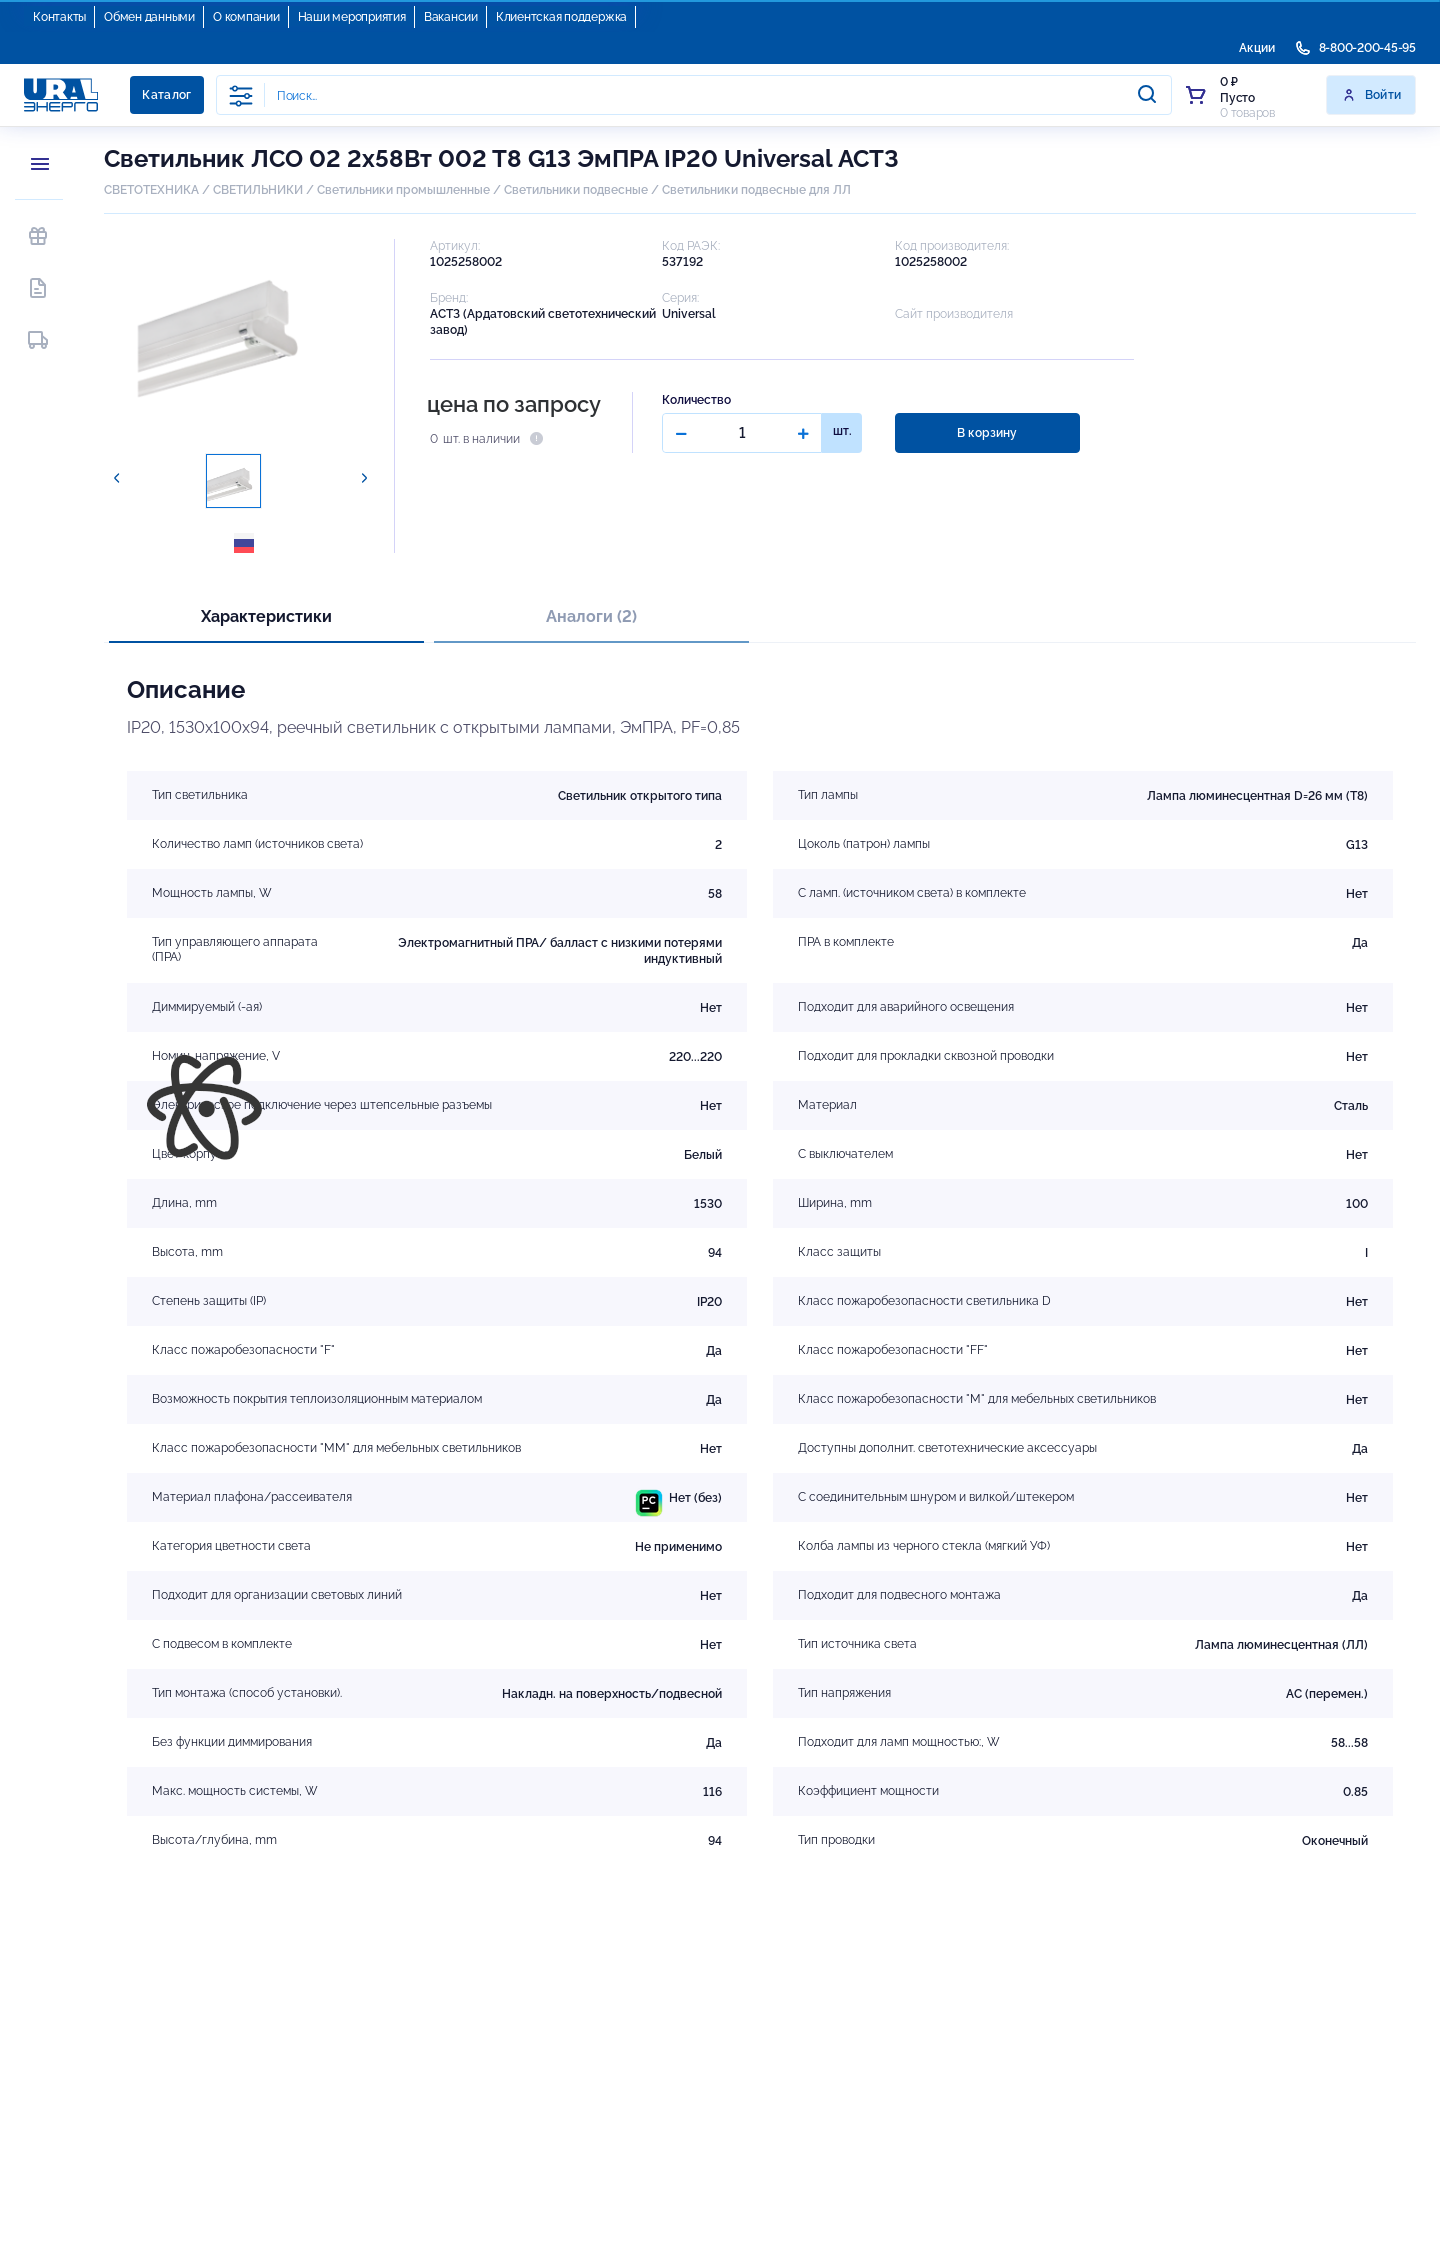 The height and width of the screenshot is (2241, 1440). Describe the element at coordinates (204, 1107) in the screenshot. I see `open Atom text editor` at that location.